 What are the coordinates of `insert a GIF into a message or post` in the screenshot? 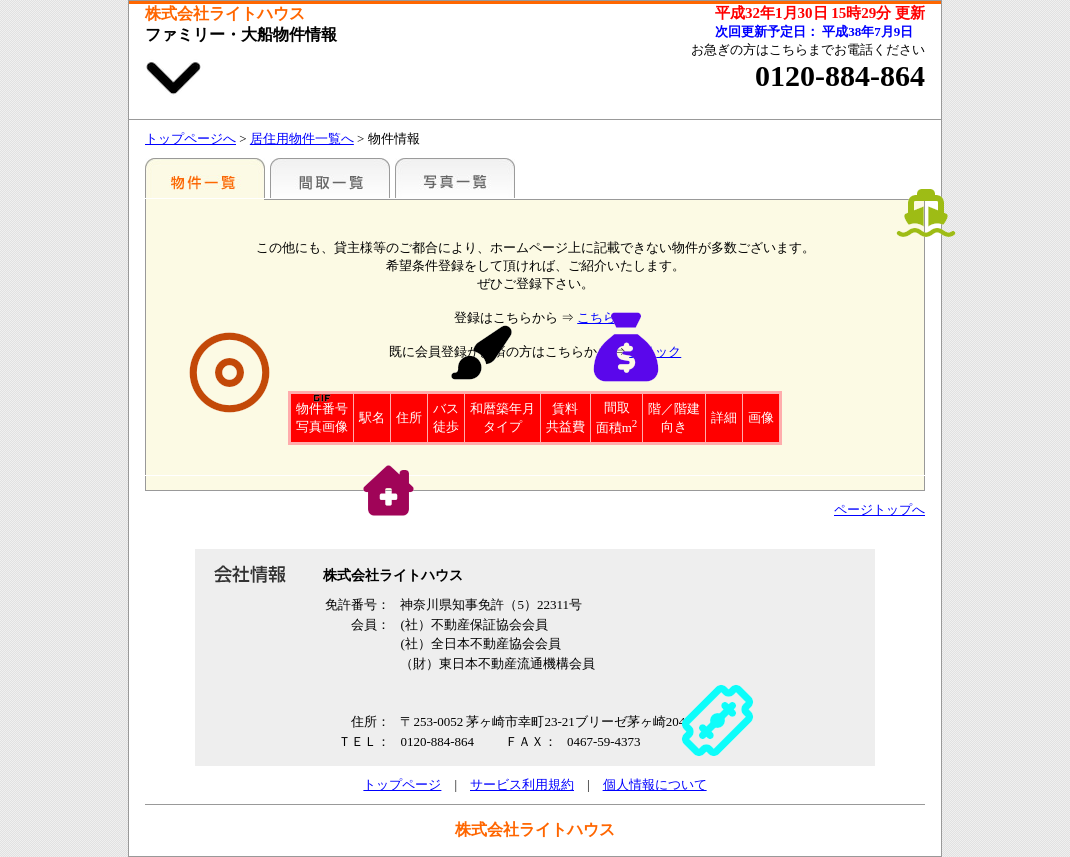 It's located at (322, 398).